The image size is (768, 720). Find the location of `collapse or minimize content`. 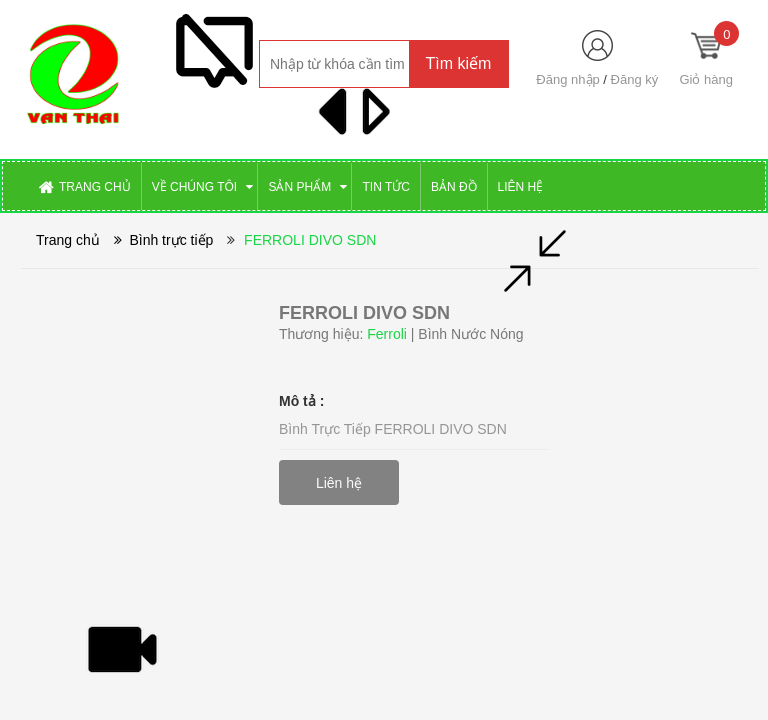

collapse or minimize content is located at coordinates (535, 261).